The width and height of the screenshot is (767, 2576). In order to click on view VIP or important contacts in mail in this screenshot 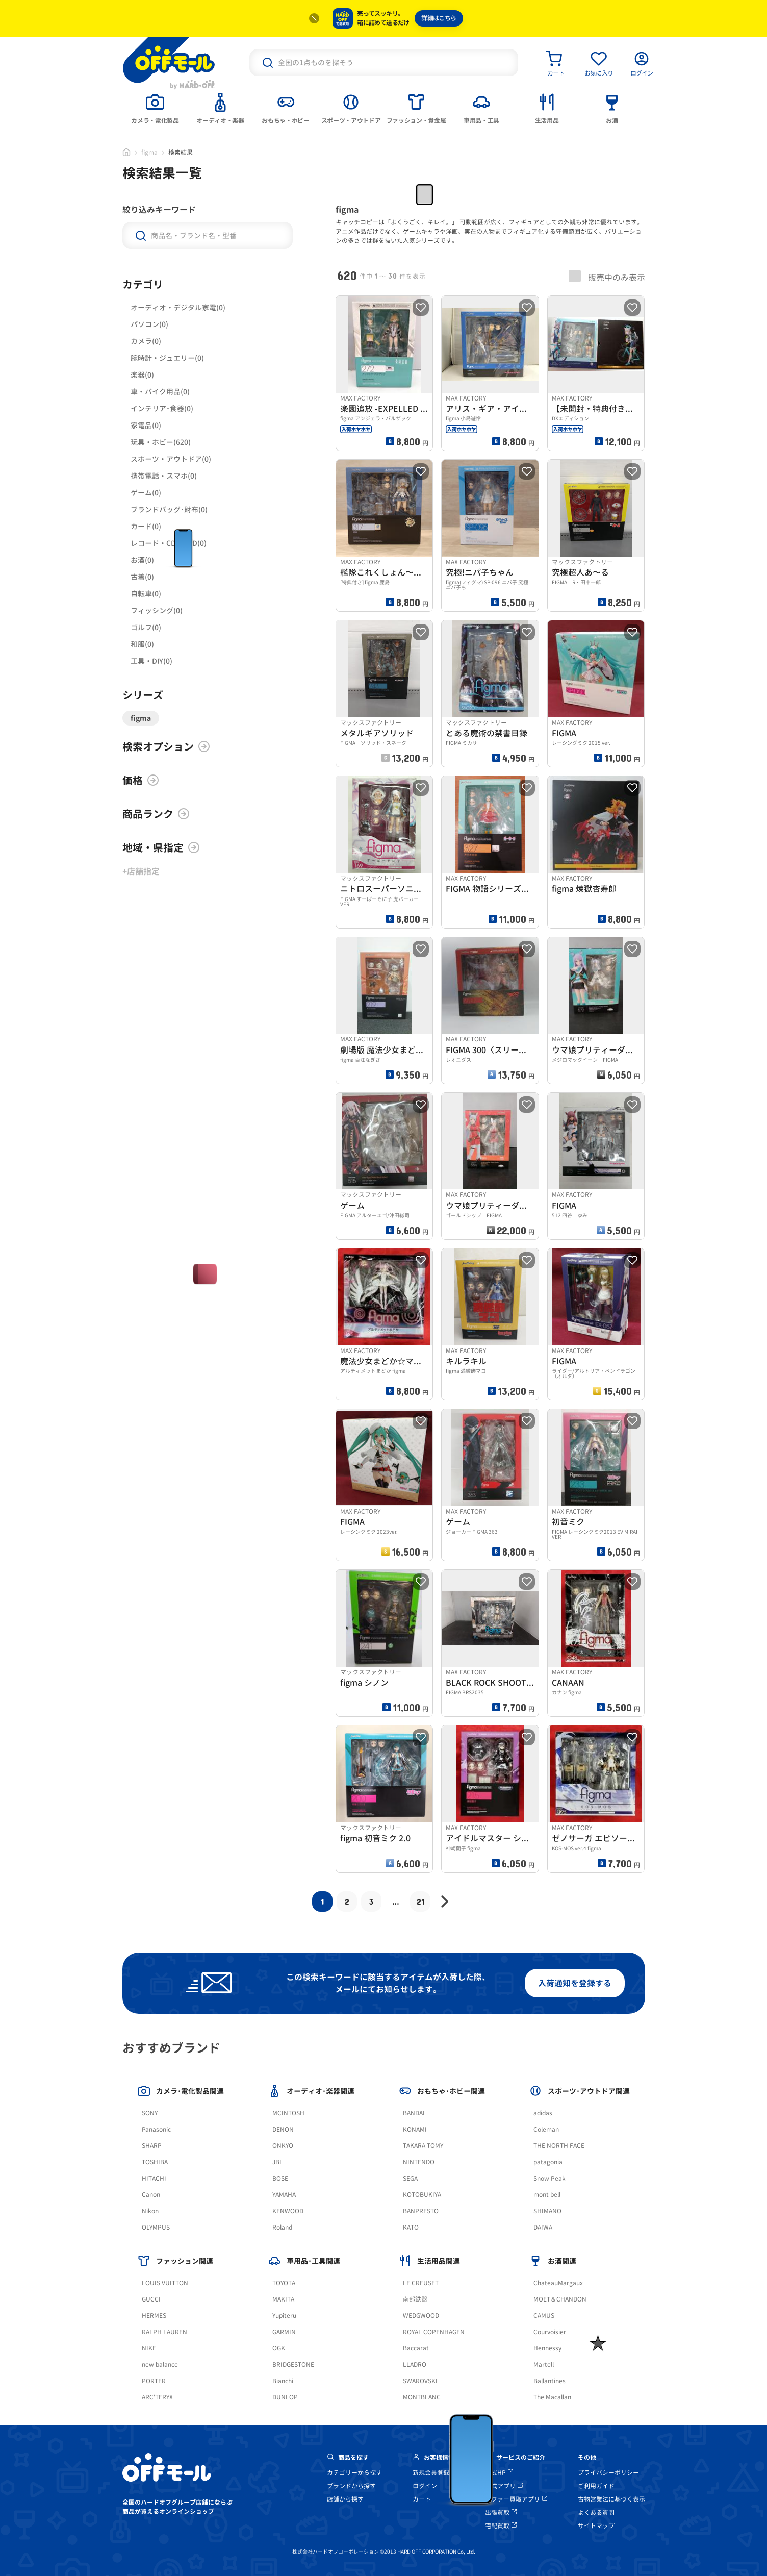, I will do `click(598, 2343)`.